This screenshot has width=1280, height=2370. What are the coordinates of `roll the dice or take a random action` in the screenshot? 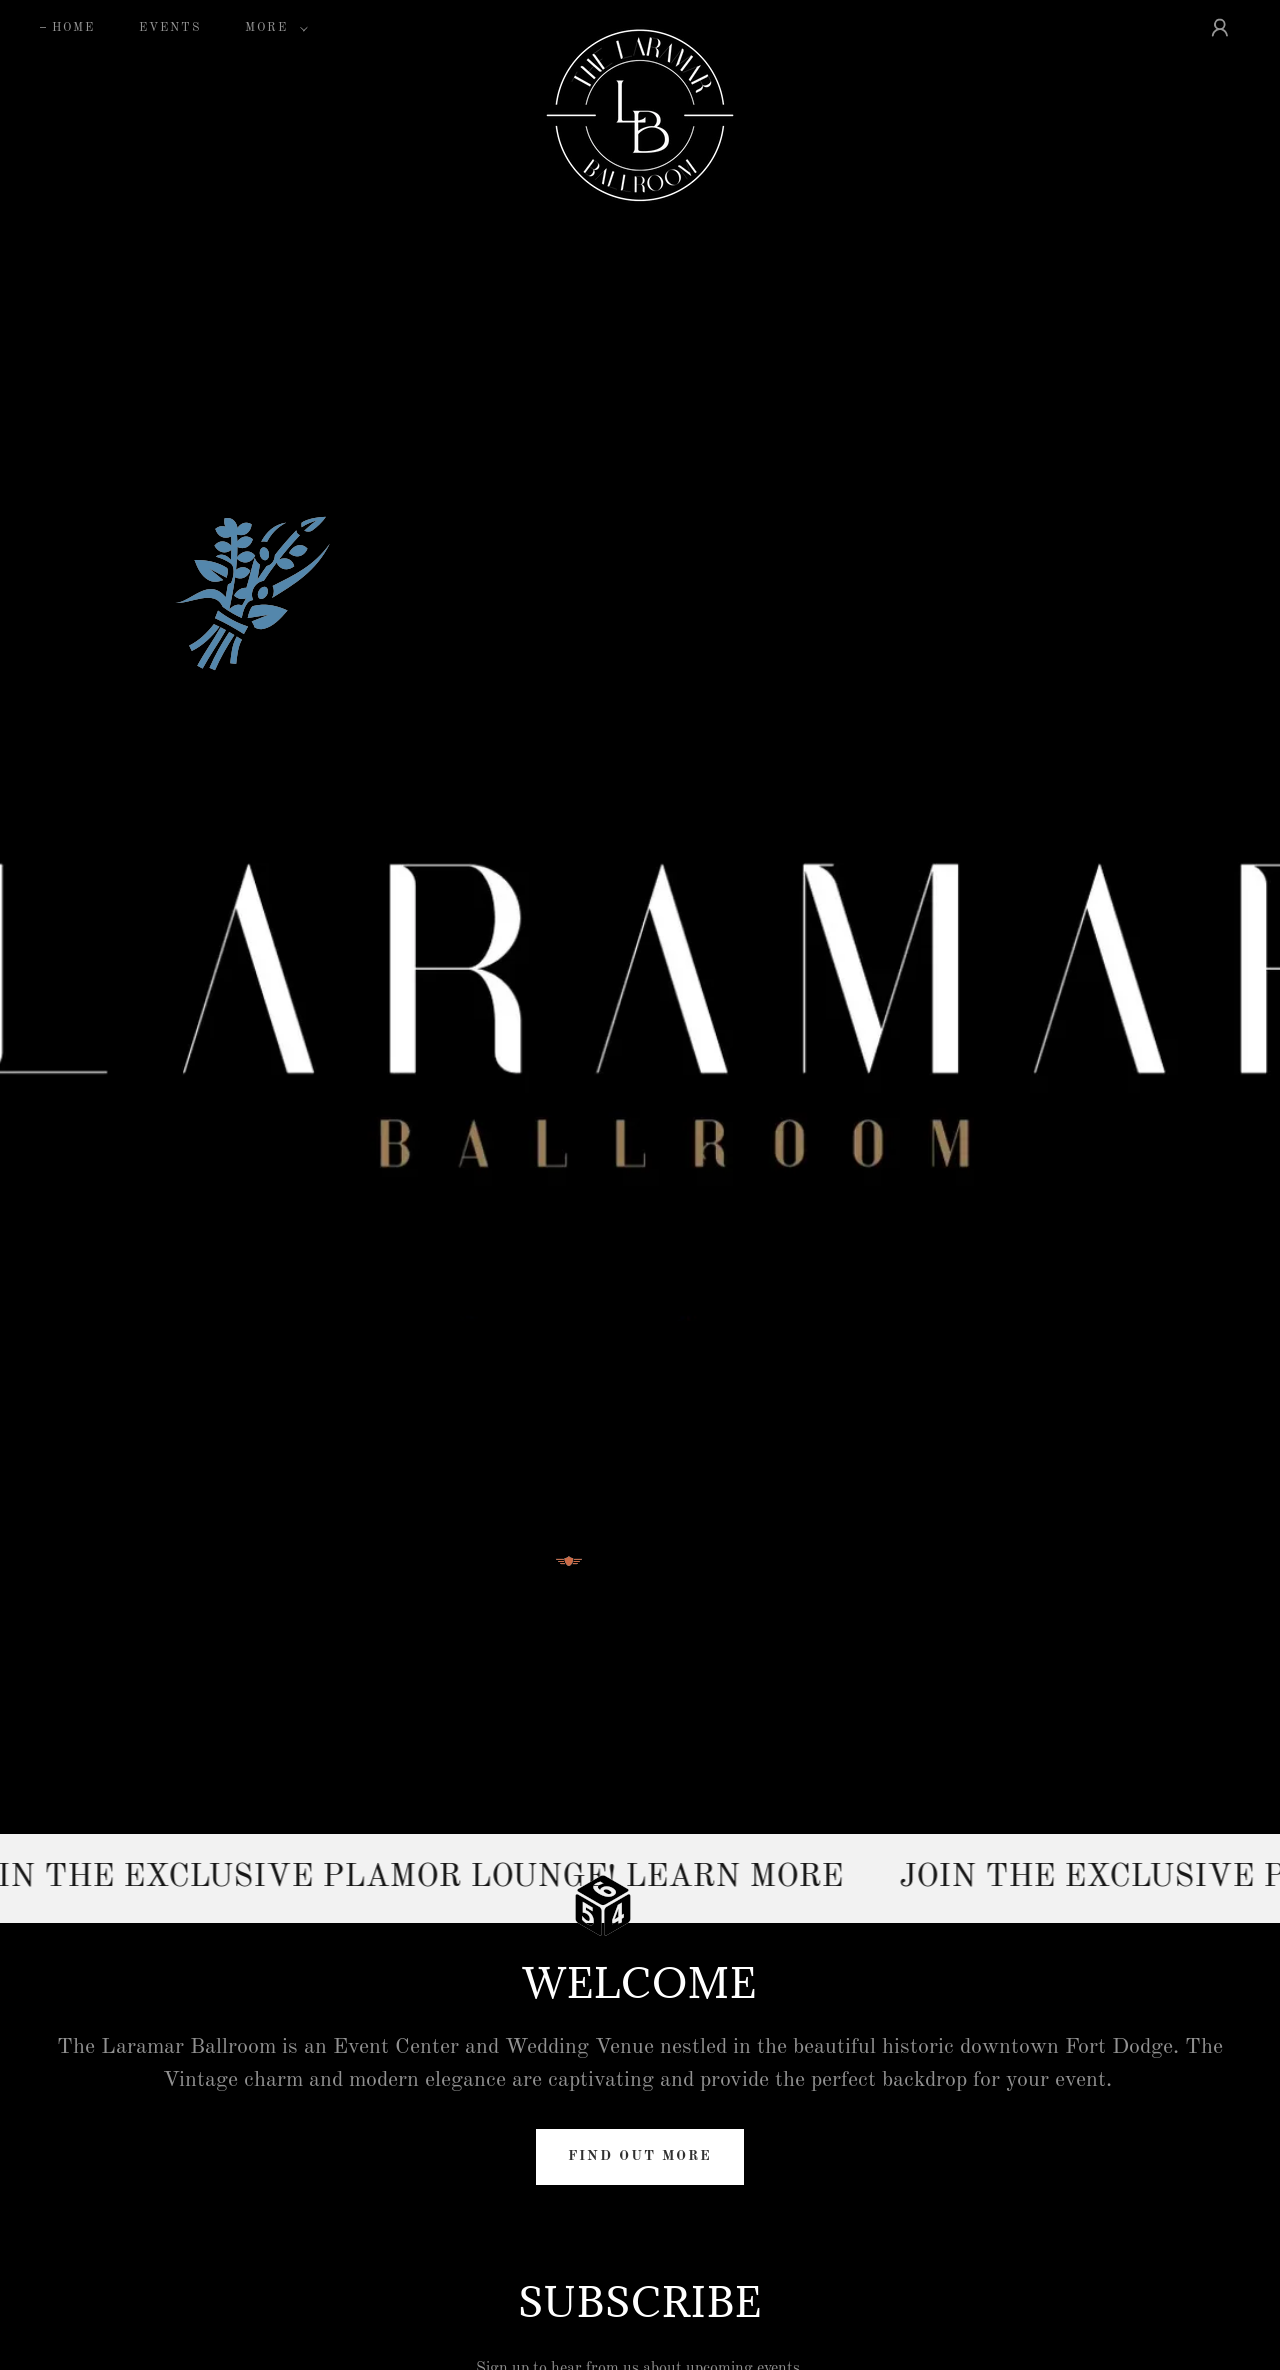 It's located at (603, 1906).